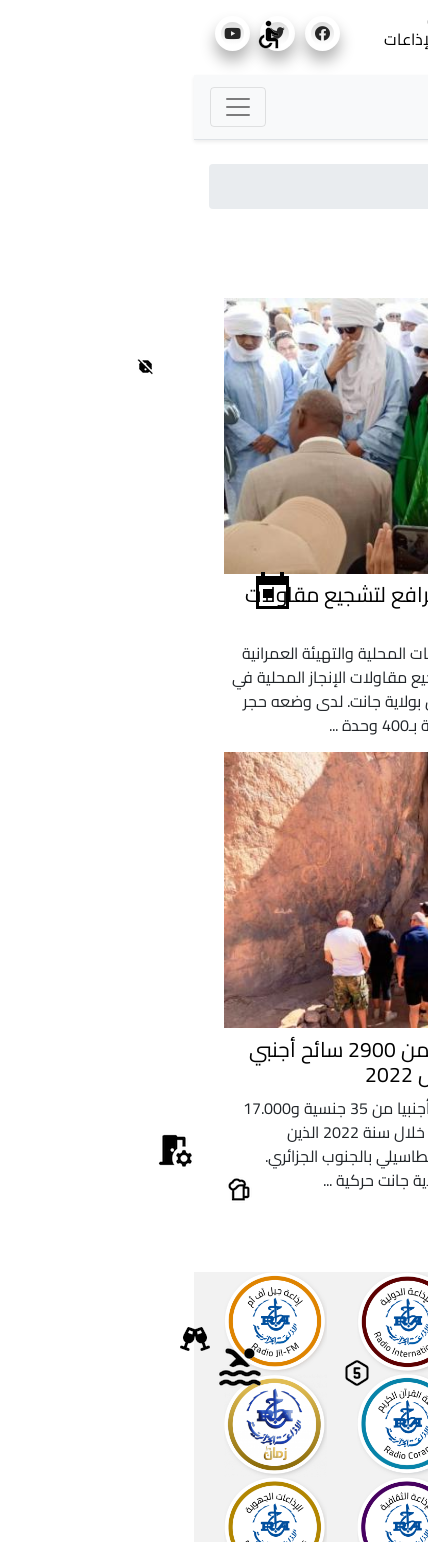 The image size is (428, 1542). Describe the element at coordinates (268, 34) in the screenshot. I see `indicates wheelchair accessibility` at that location.